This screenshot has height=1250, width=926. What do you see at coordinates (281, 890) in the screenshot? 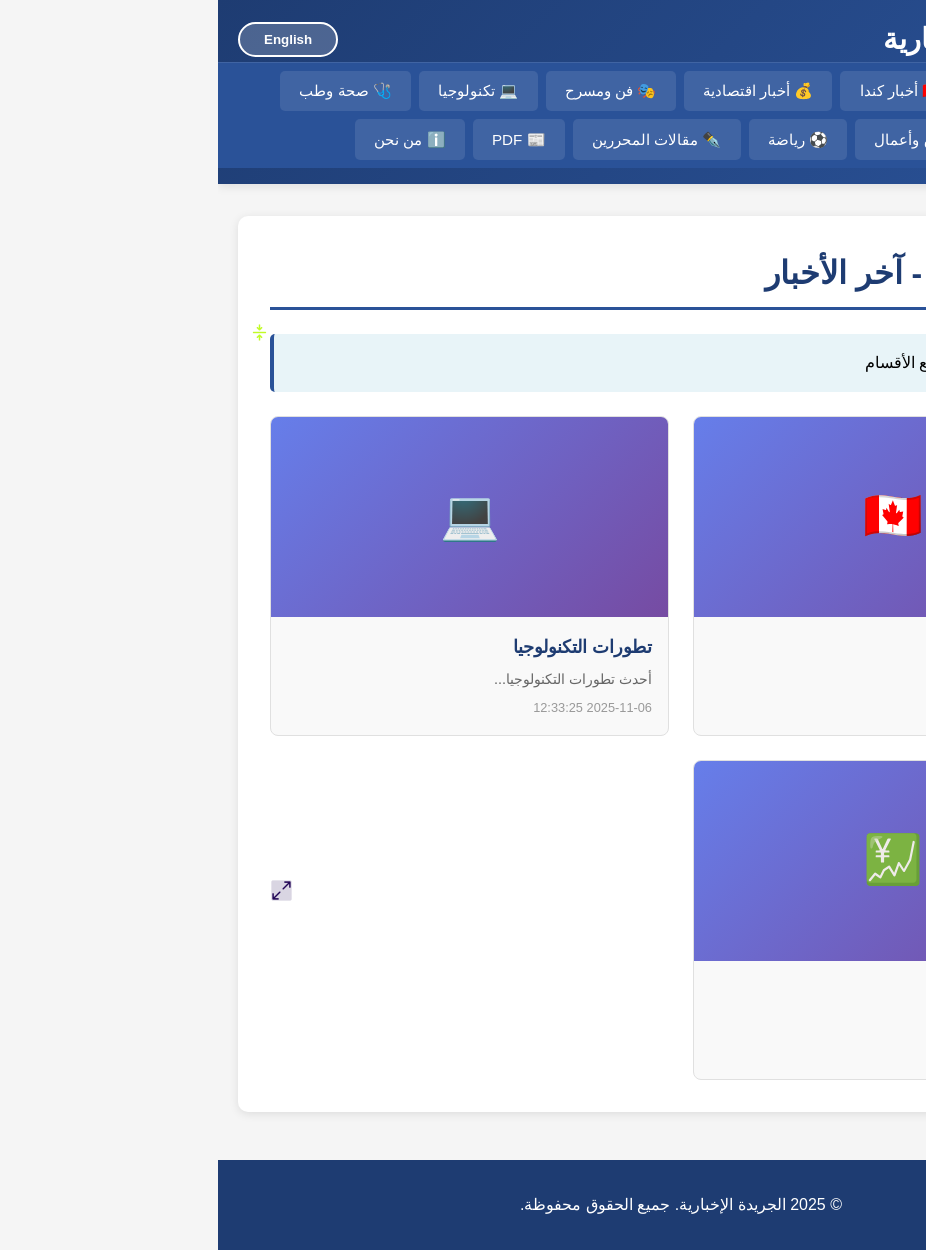
I see `expand to full screen` at bounding box center [281, 890].